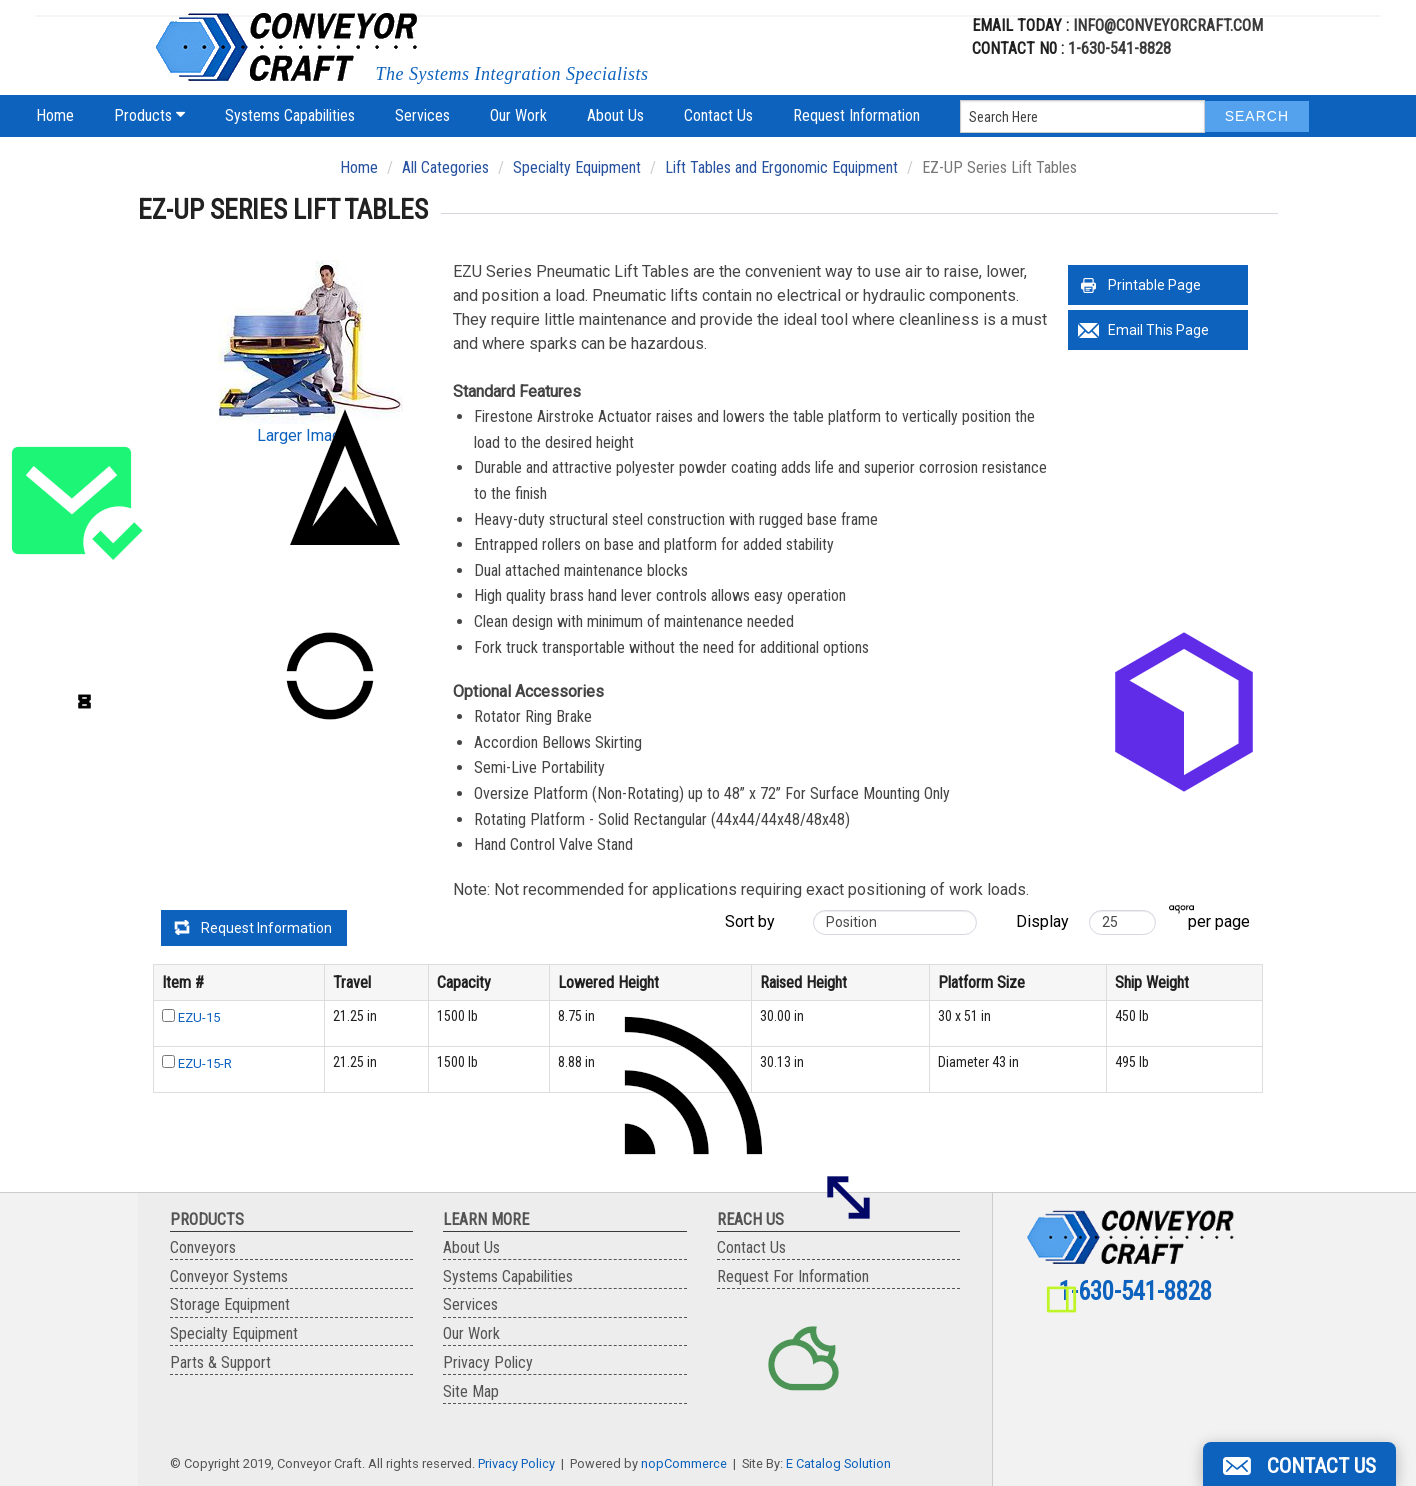  What do you see at coordinates (803, 1361) in the screenshot?
I see `indicates partly cloudy night weather conditions` at bounding box center [803, 1361].